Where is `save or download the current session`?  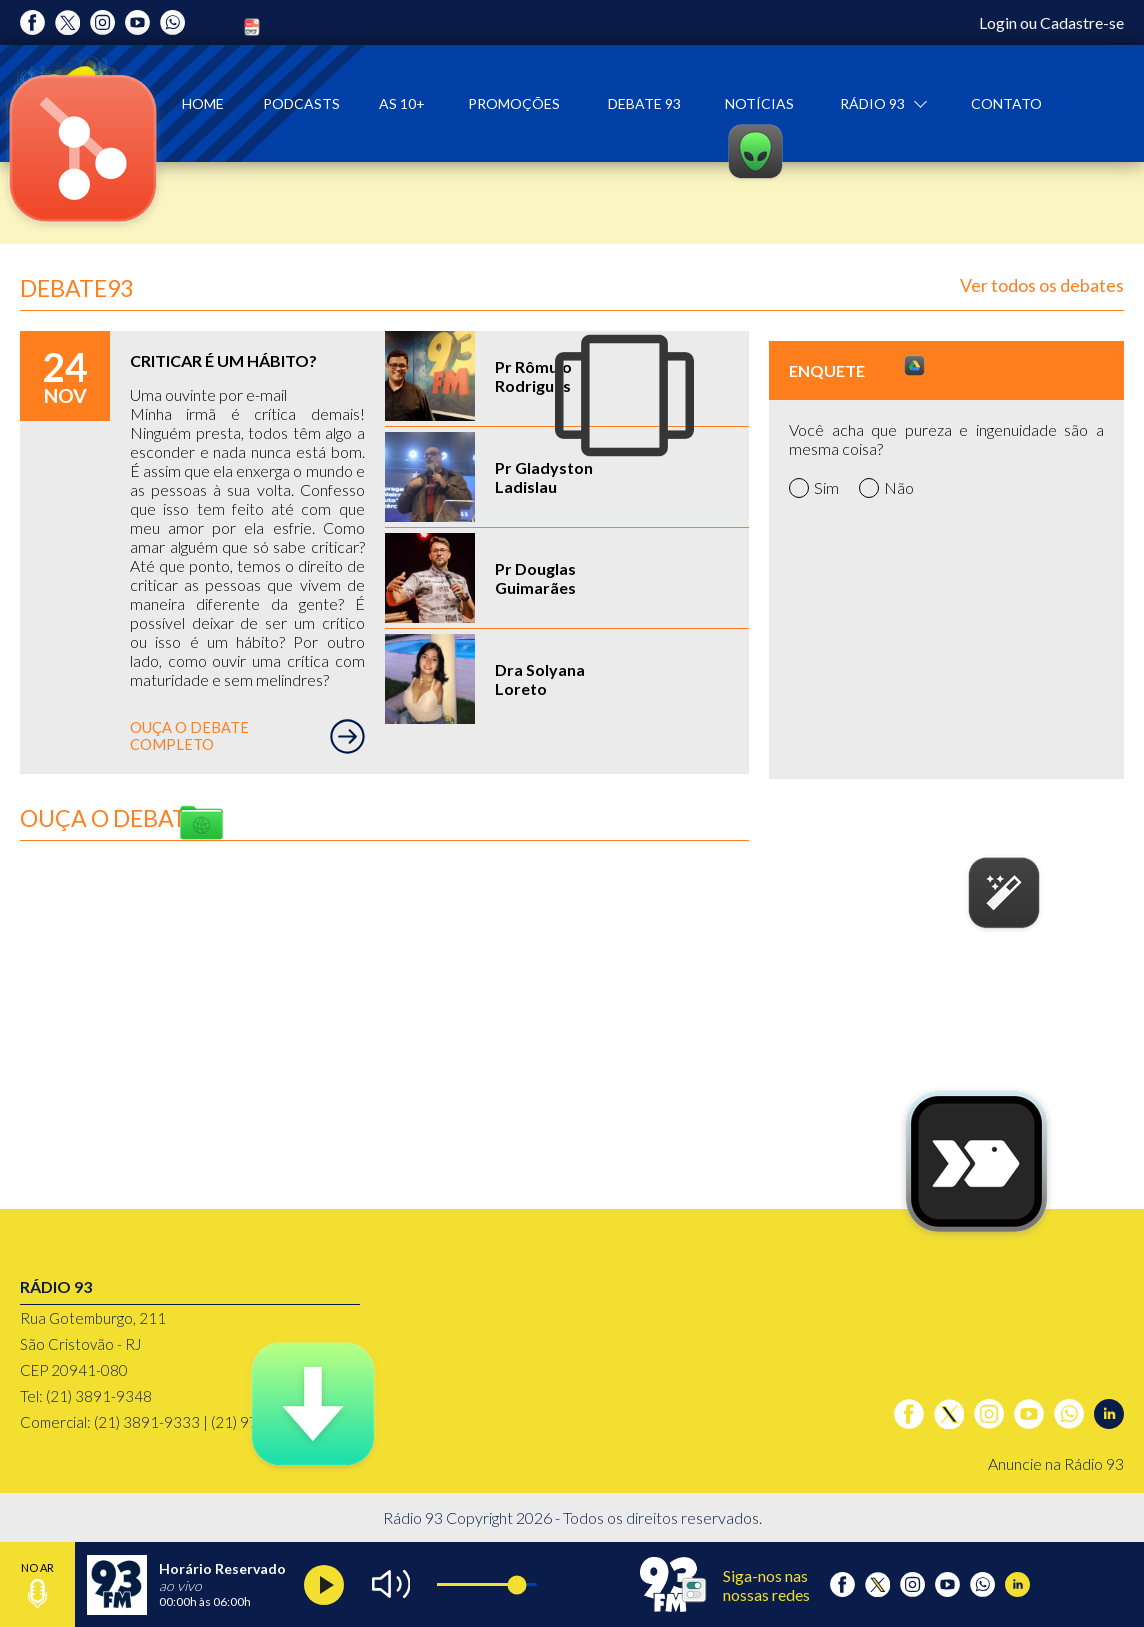 save or download the current session is located at coordinates (313, 1404).